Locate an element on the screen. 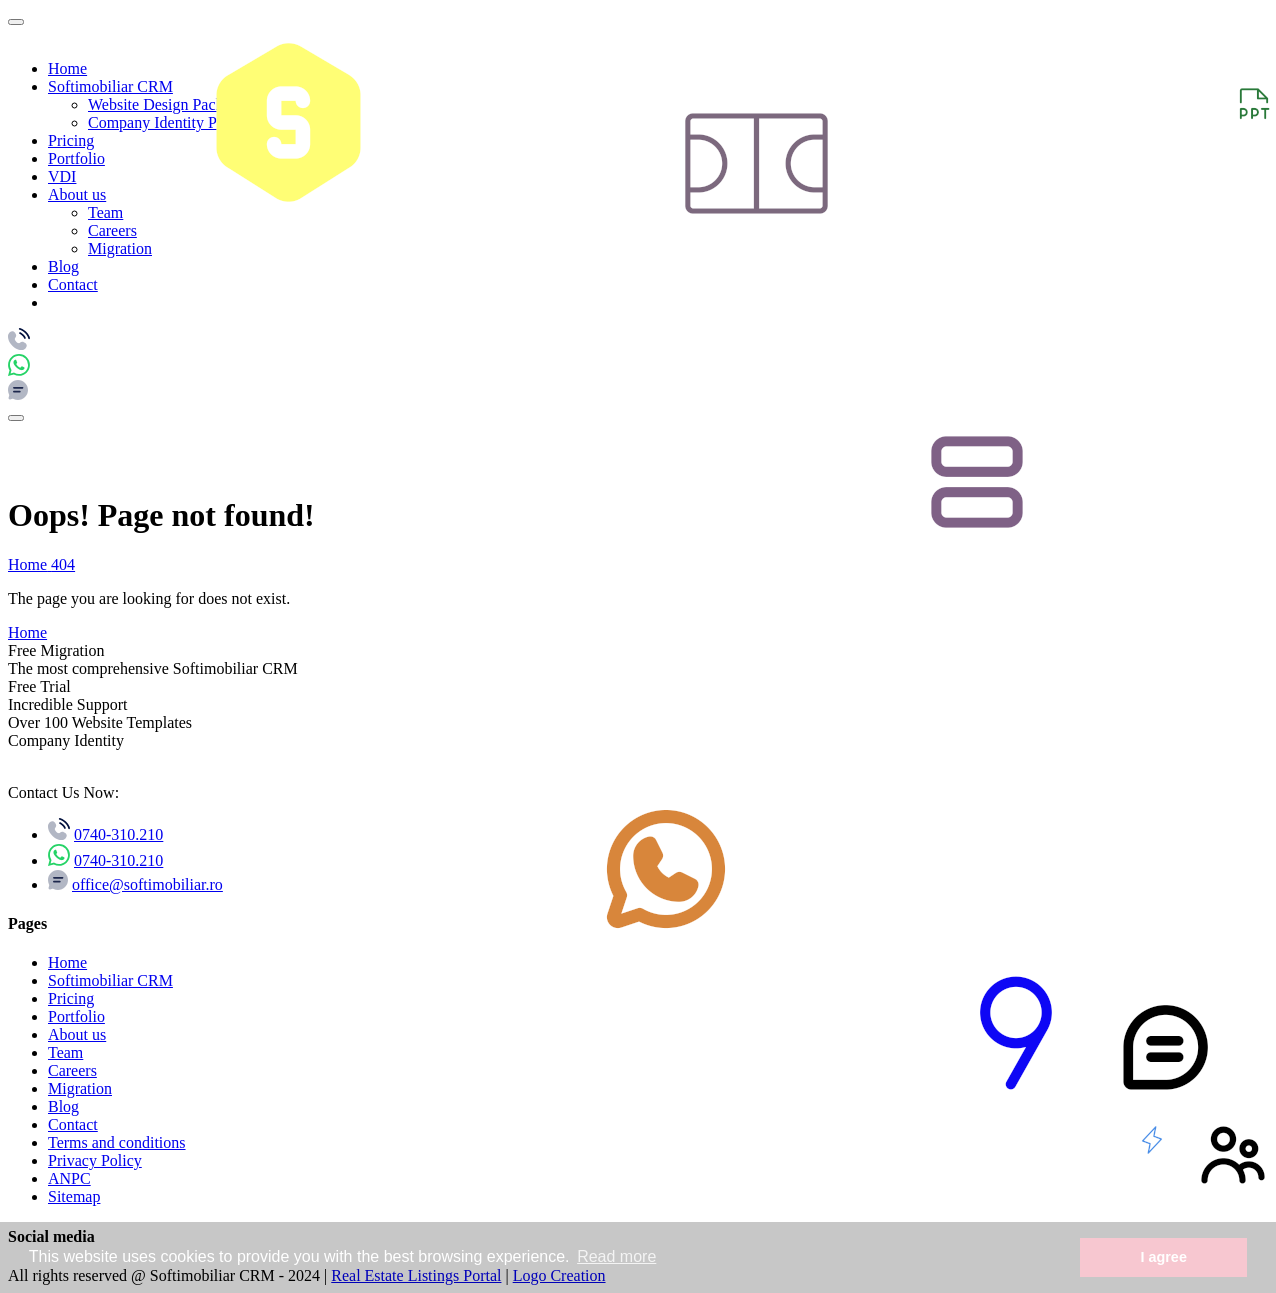 The width and height of the screenshot is (1276, 1293). switch to list view is located at coordinates (977, 482).